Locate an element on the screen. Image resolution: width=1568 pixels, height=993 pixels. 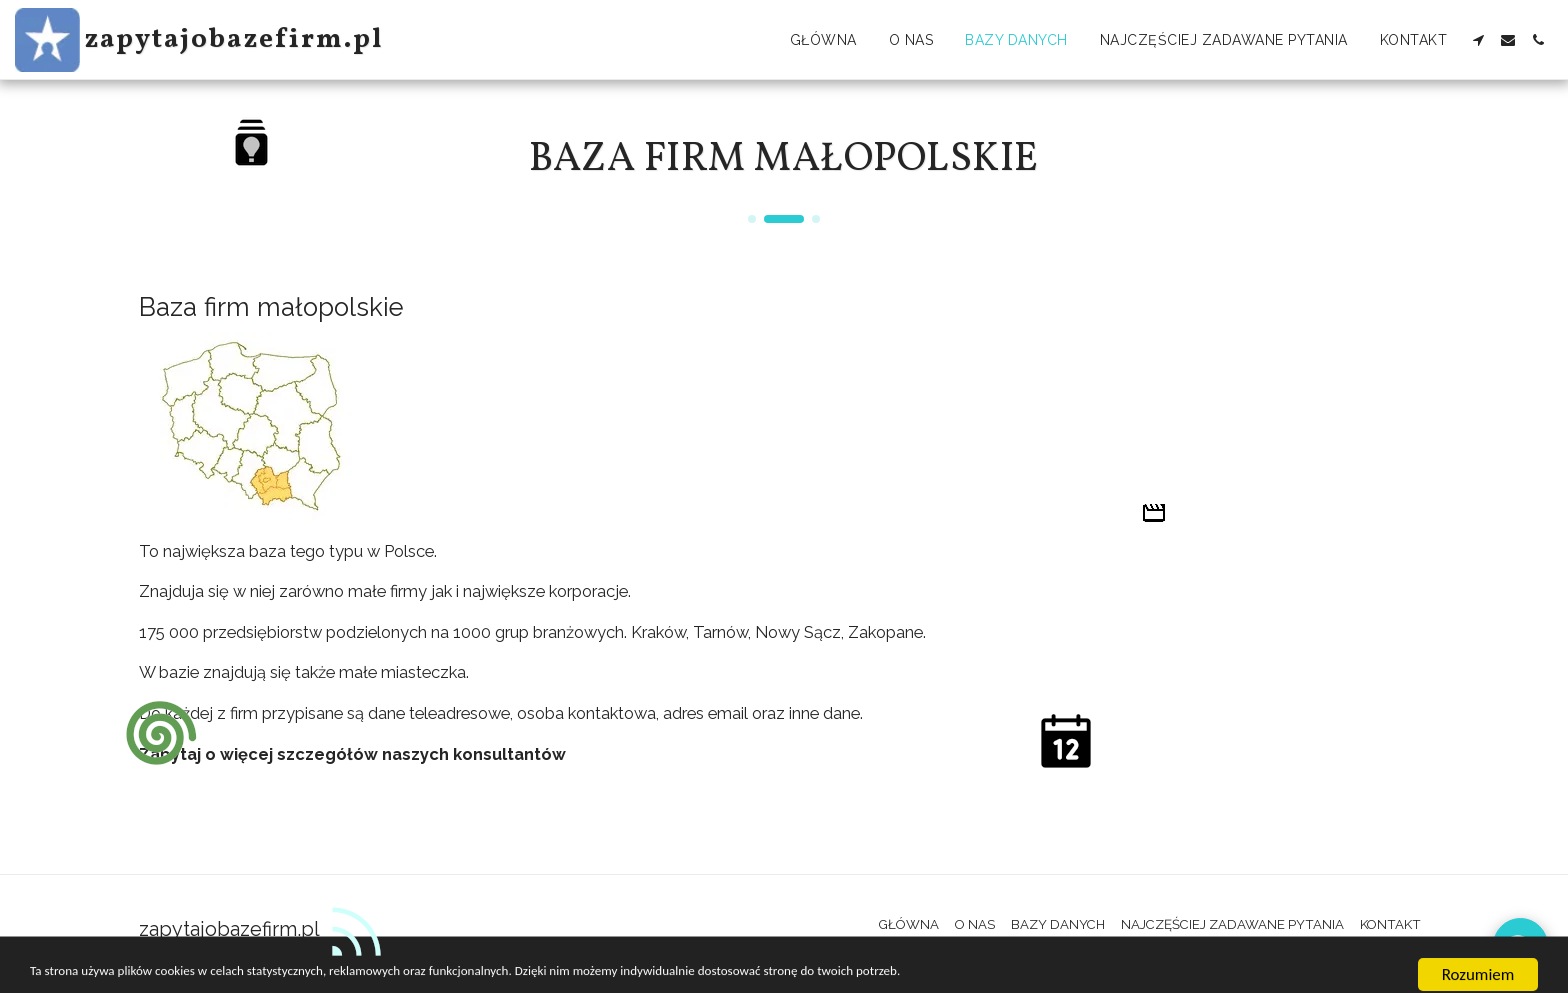
subscribe to an RSS feed is located at coordinates (356, 931).